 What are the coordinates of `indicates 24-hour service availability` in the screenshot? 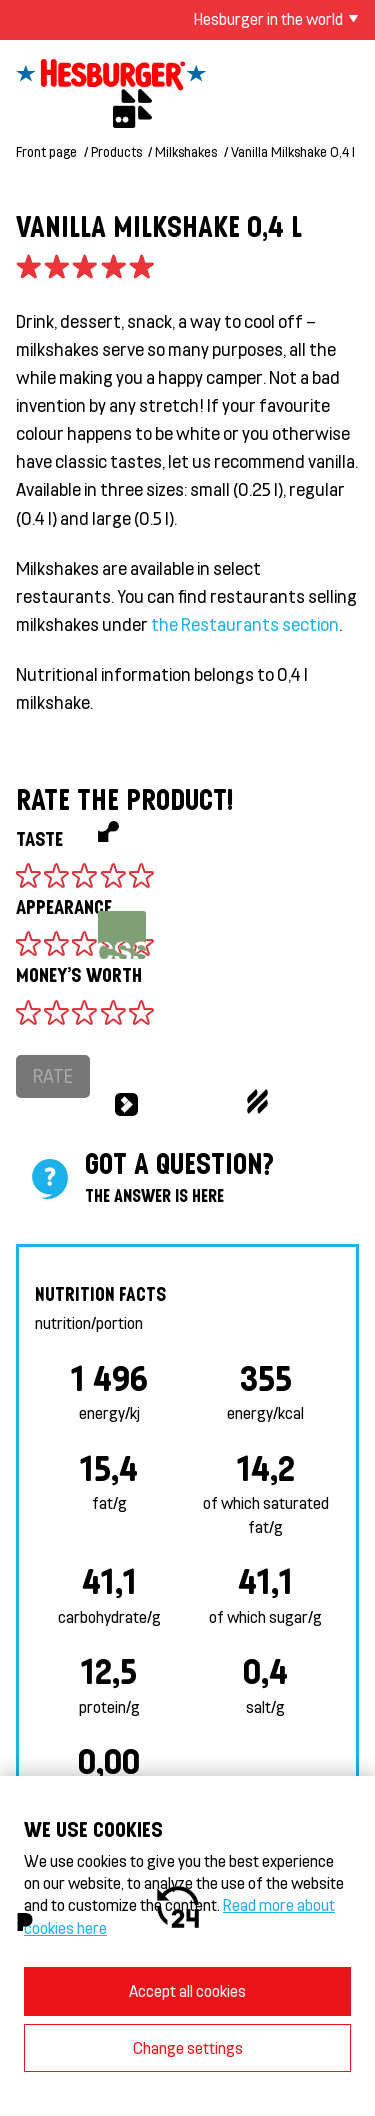 It's located at (178, 1907).